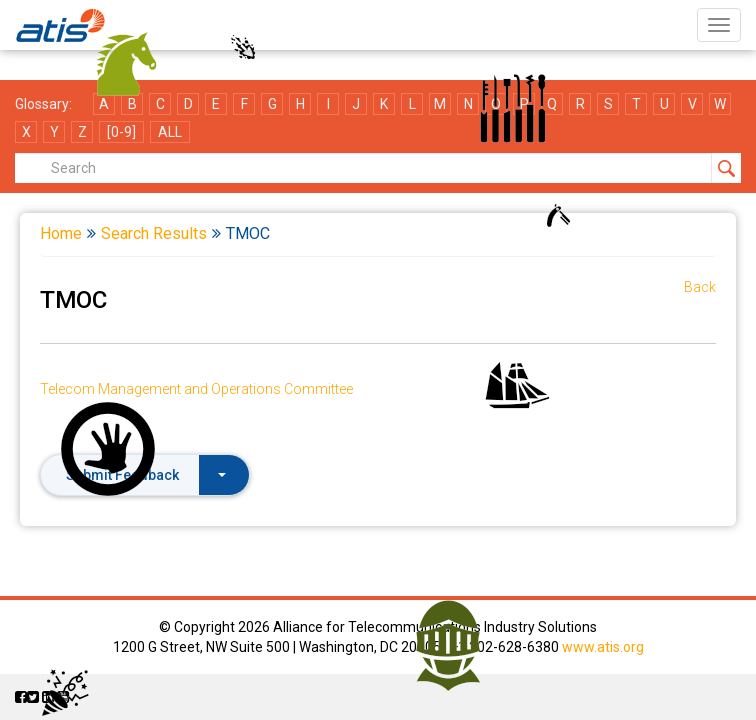 Image resolution: width=756 pixels, height=720 pixels. Describe the element at coordinates (243, 47) in the screenshot. I see `equip poison-tipped arrow or projectile` at that location.